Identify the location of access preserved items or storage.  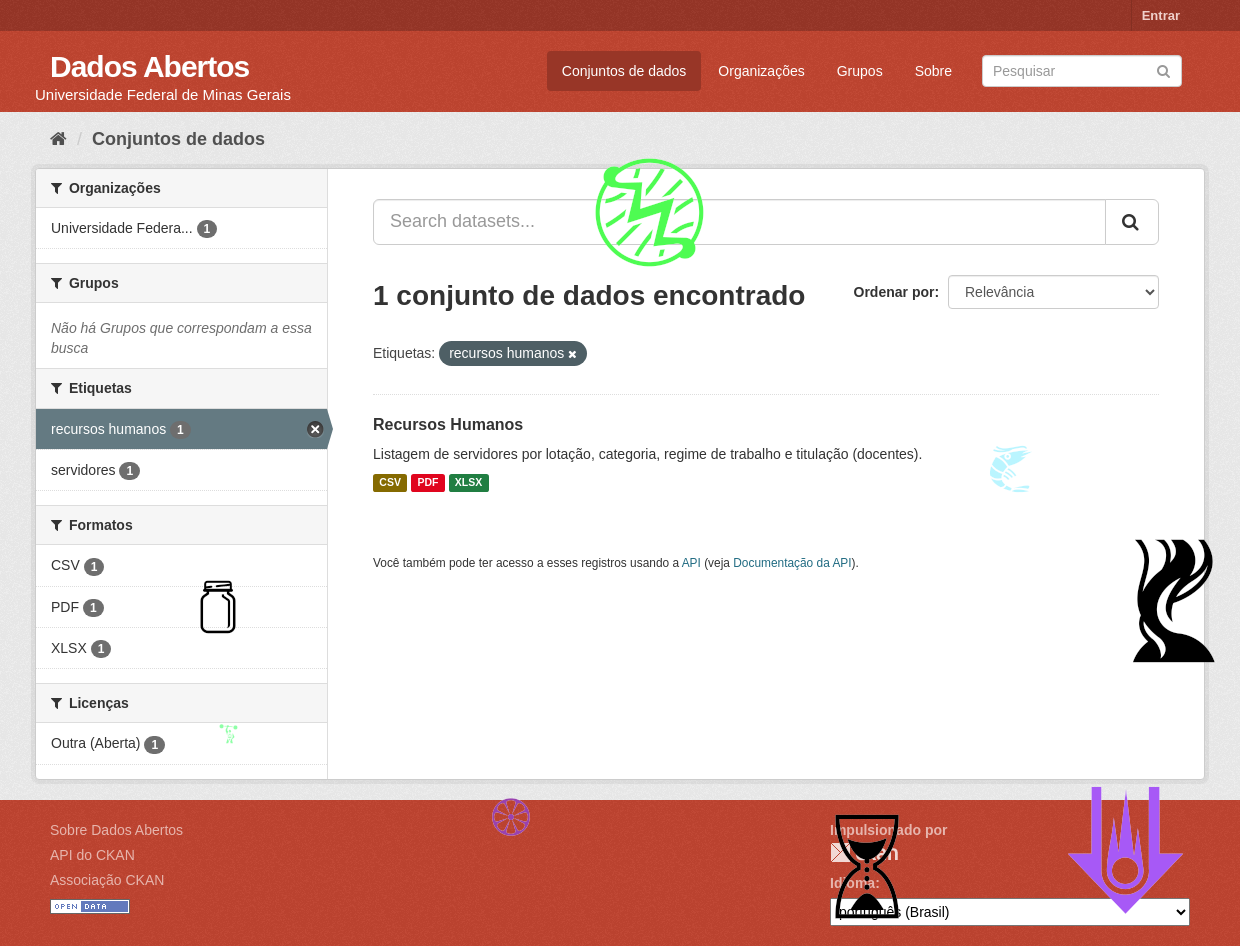
(218, 607).